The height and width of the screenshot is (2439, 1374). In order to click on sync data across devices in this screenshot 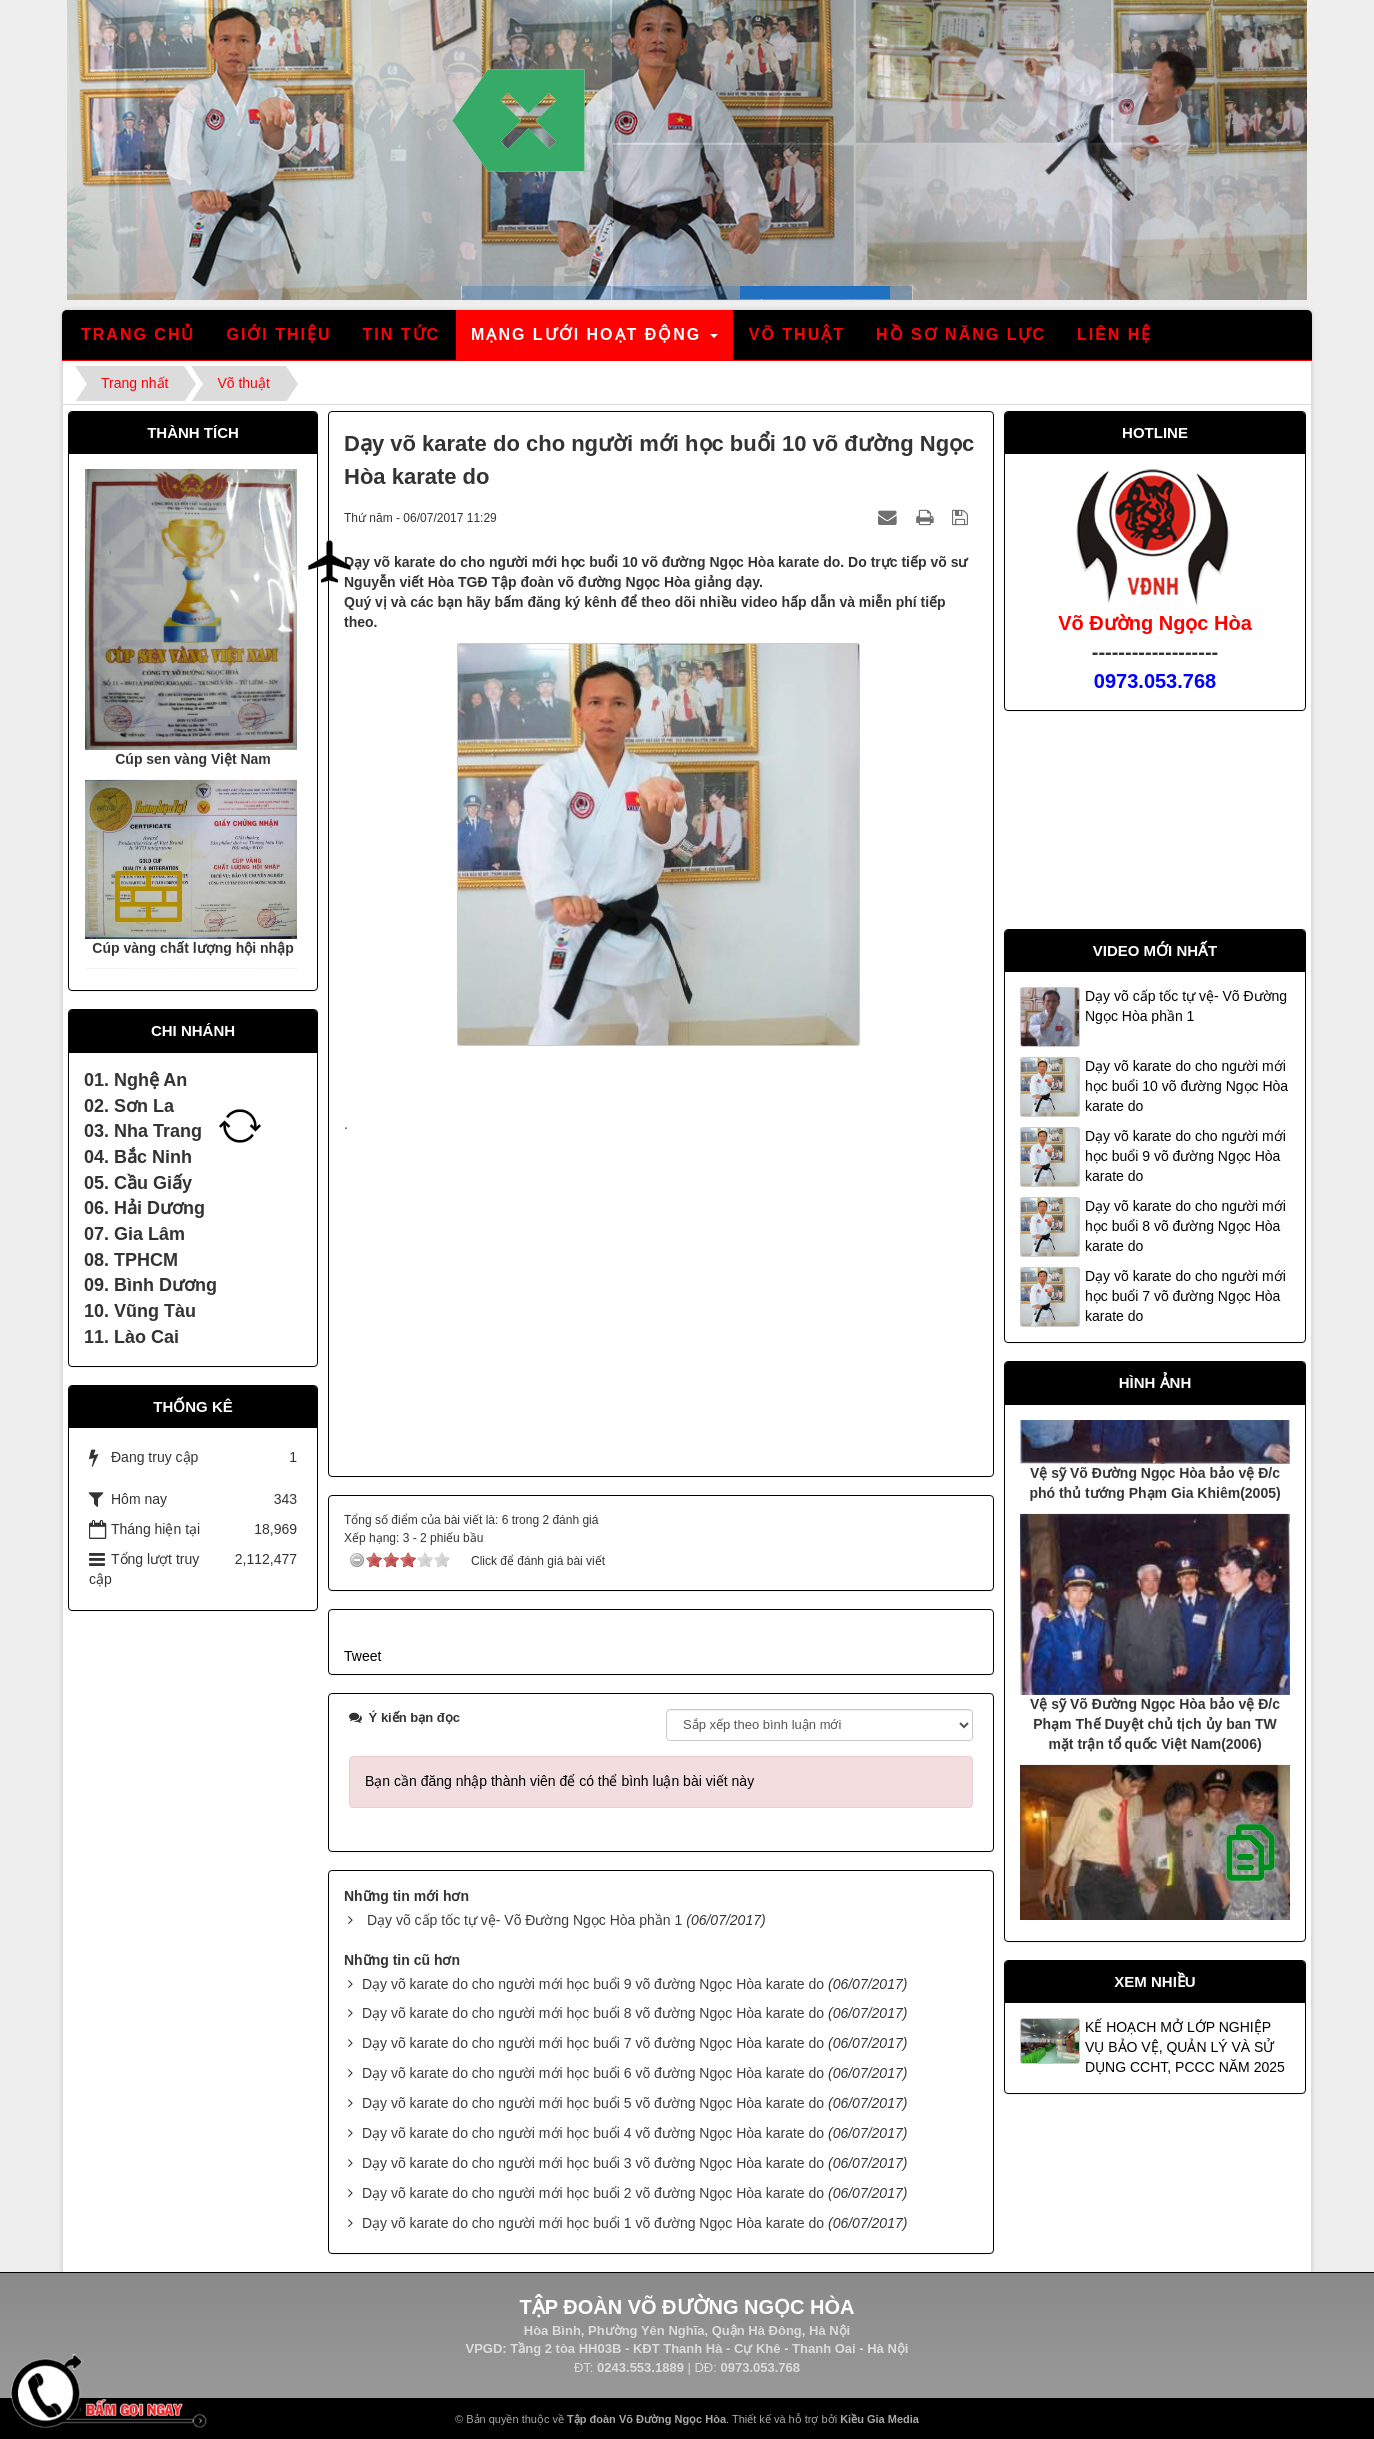, I will do `click(240, 1126)`.